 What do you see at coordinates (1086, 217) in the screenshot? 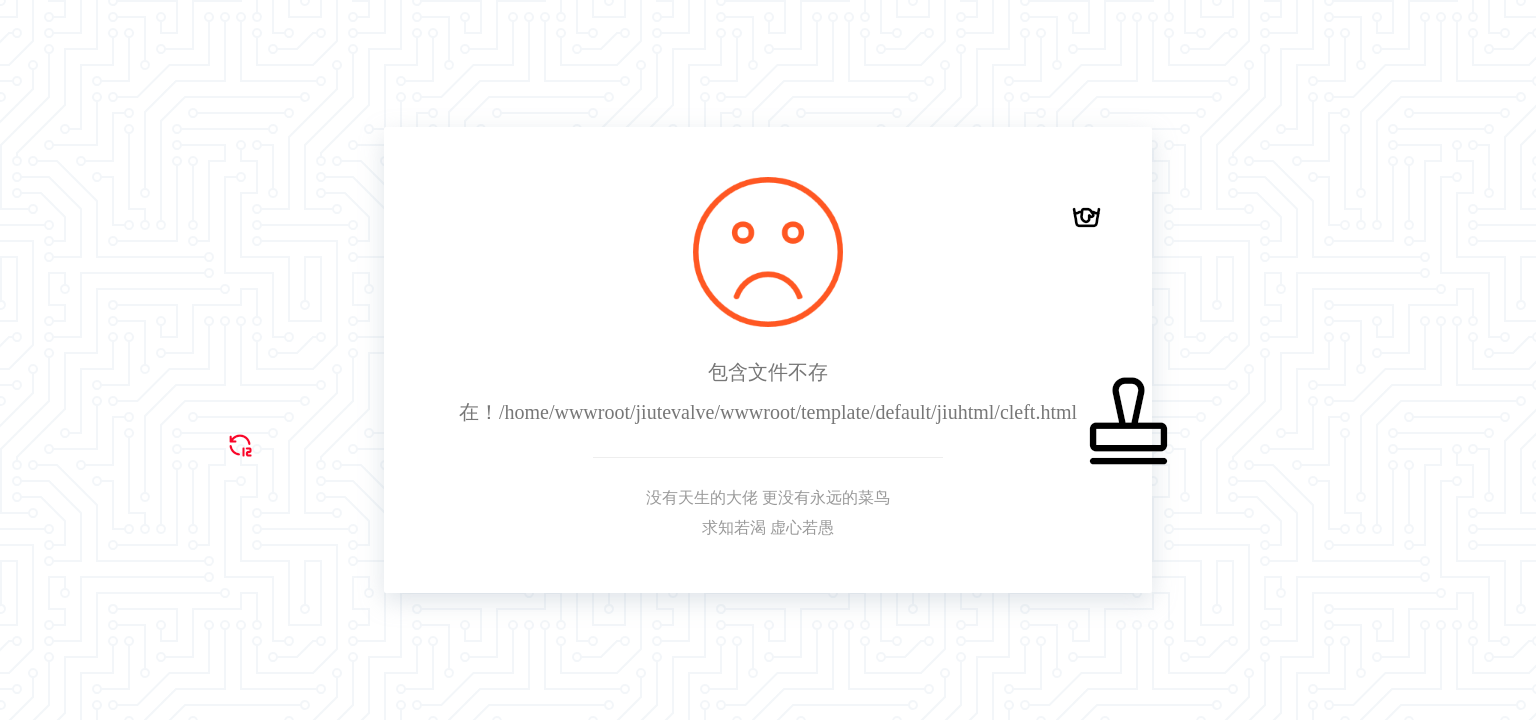
I see `wash hands reminder or hygiene indicator` at bounding box center [1086, 217].